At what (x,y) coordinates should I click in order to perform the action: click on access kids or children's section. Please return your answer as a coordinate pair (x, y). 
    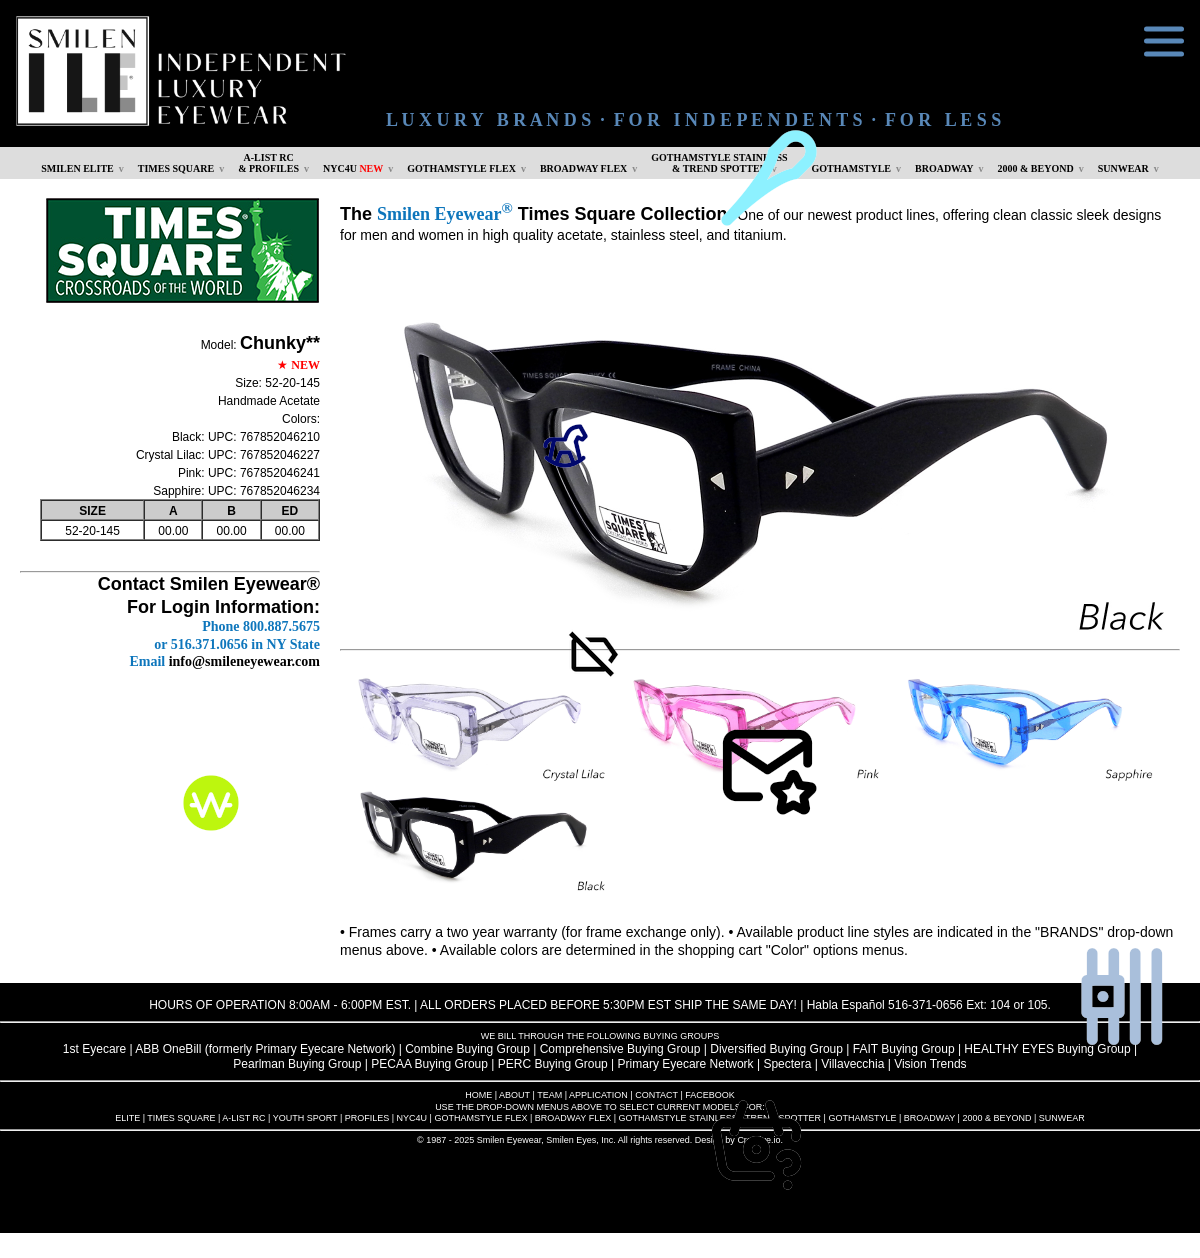
    Looking at the image, I should click on (565, 446).